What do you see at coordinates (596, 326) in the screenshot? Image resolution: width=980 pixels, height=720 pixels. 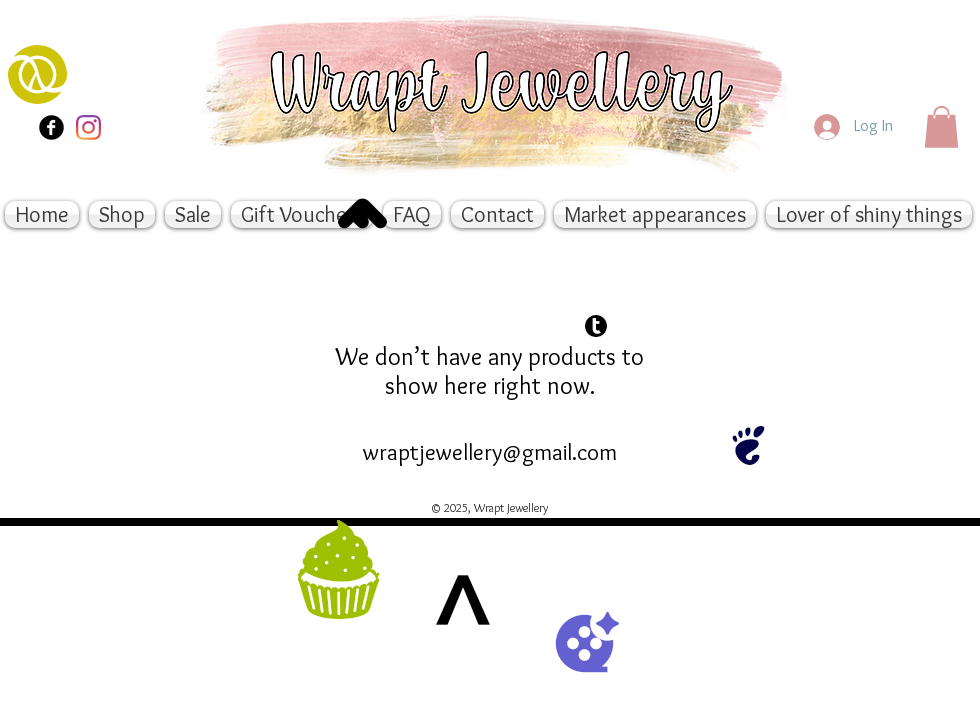 I see `teradata brand logo` at bounding box center [596, 326].